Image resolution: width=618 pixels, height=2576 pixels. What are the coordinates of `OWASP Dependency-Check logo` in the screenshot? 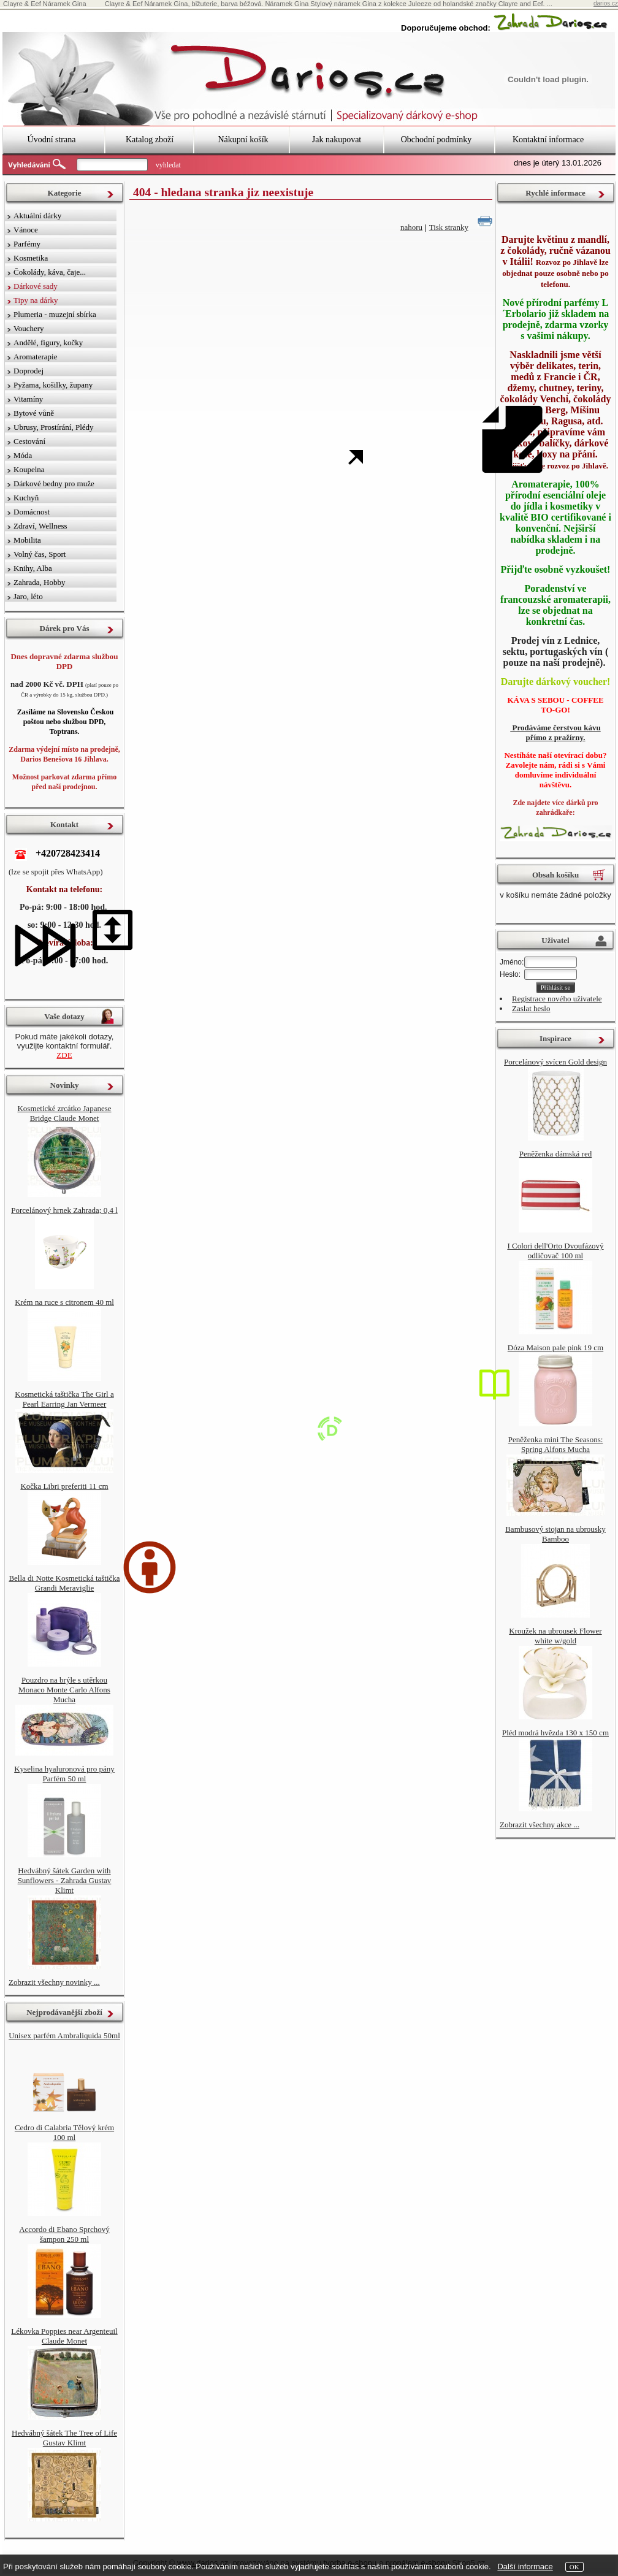 It's located at (330, 1429).